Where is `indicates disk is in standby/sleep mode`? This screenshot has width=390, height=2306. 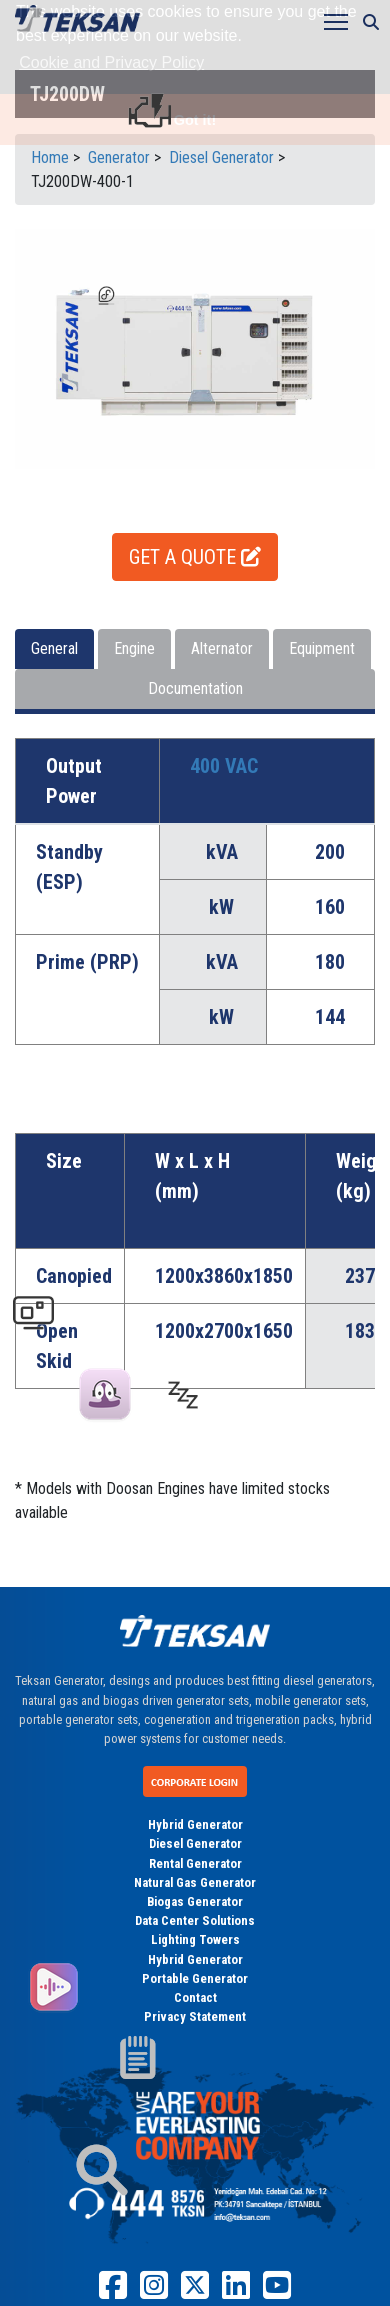
indicates disk is in standby/sleep mode is located at coordinates (182, 1395).